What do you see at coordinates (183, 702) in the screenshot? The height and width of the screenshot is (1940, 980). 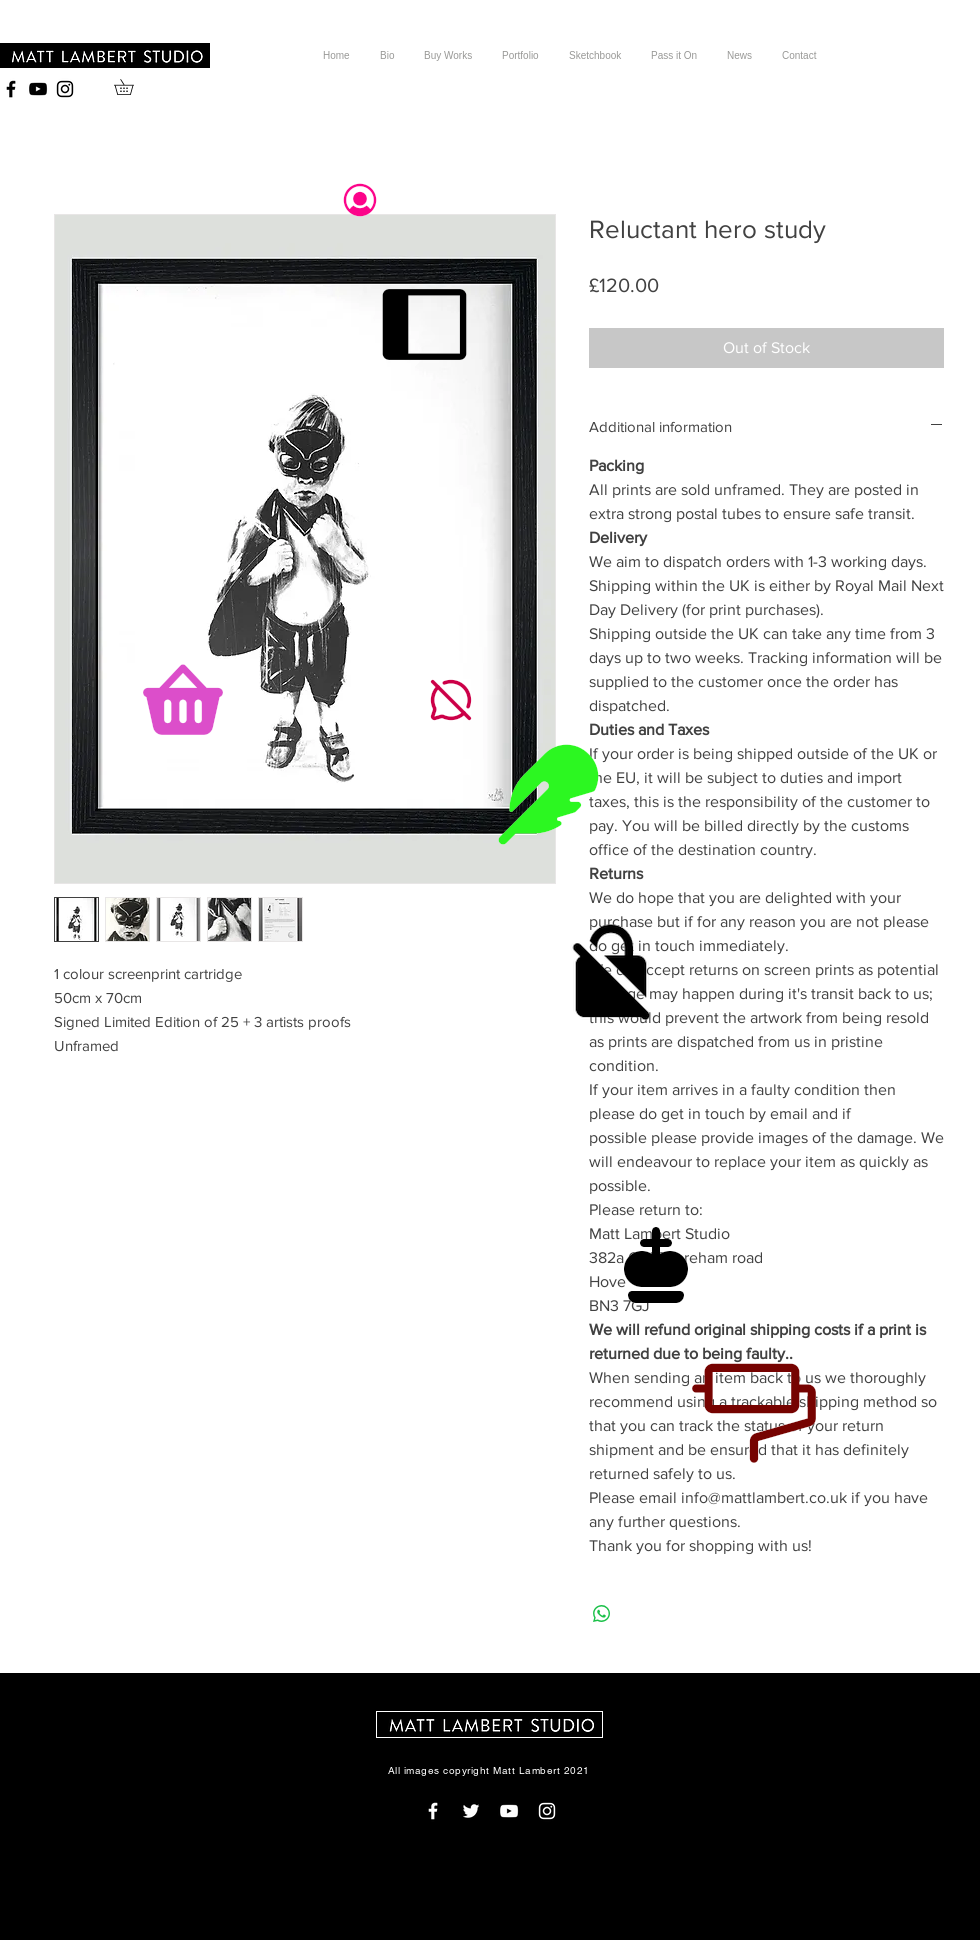 I see `view your shopping basket` at bounding box center [183, 702].